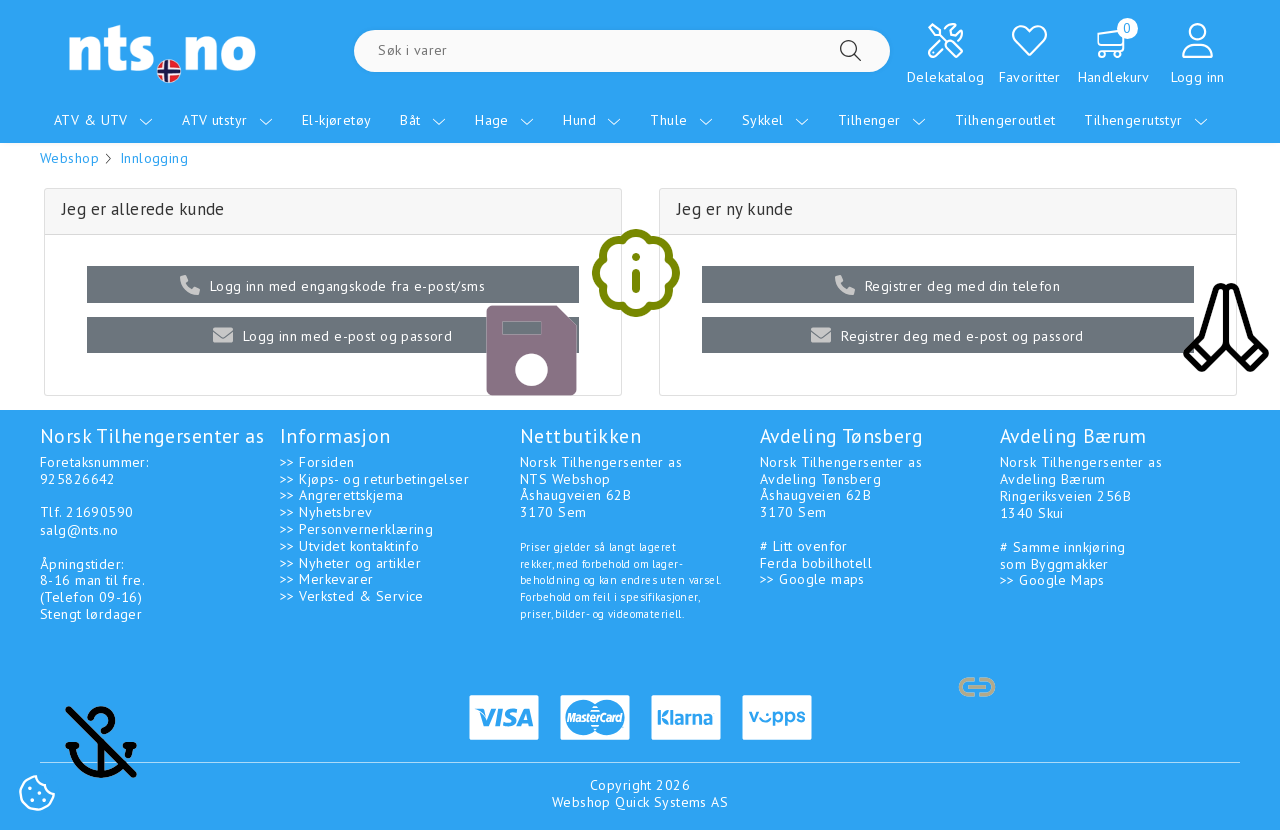 The width and height of the screenshot is (1280, 830). Describe the element at coordinates (101, 742) in the screenshot. I see `disable anchor or fixed position` at that location.